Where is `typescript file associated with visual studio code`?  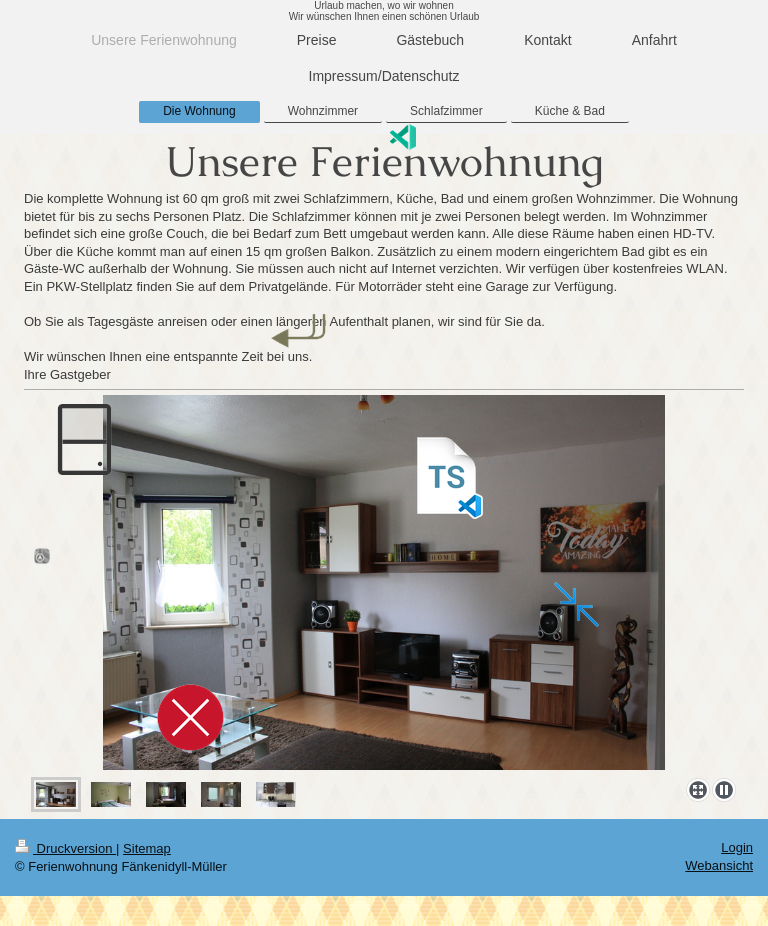 typescript file associated with visual studio code is located at coordinates (446, 477).